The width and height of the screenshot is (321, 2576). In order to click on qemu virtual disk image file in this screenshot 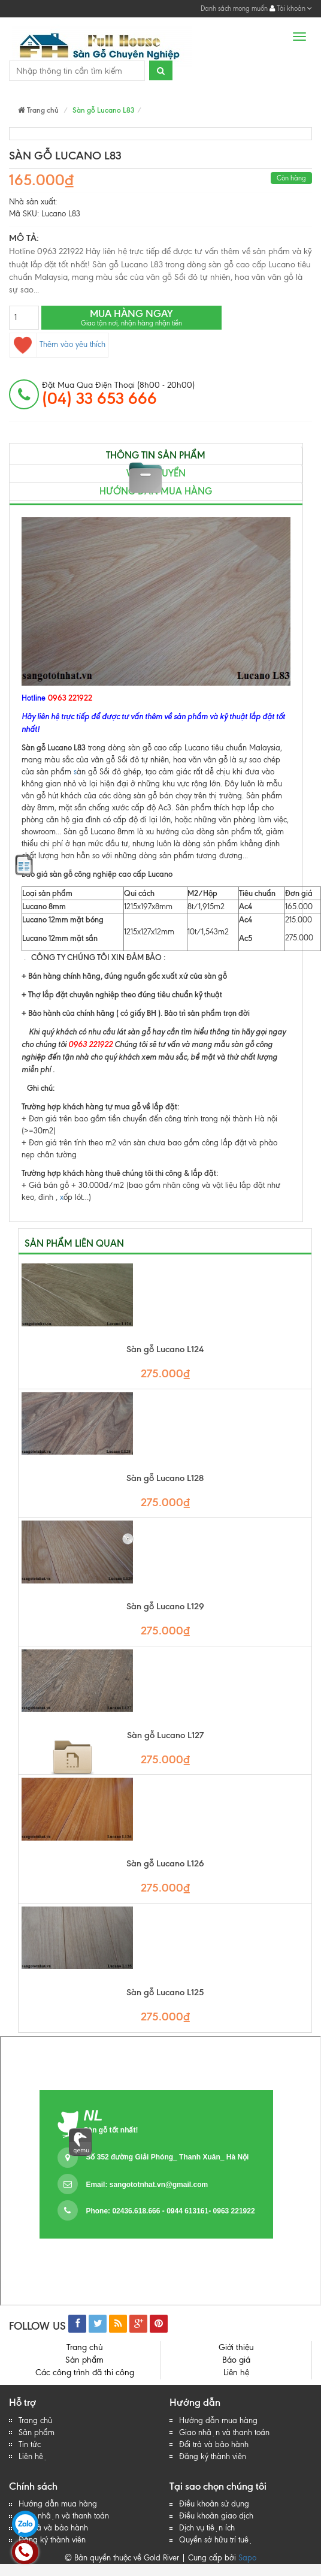, I will do `click(80, 2142)`.